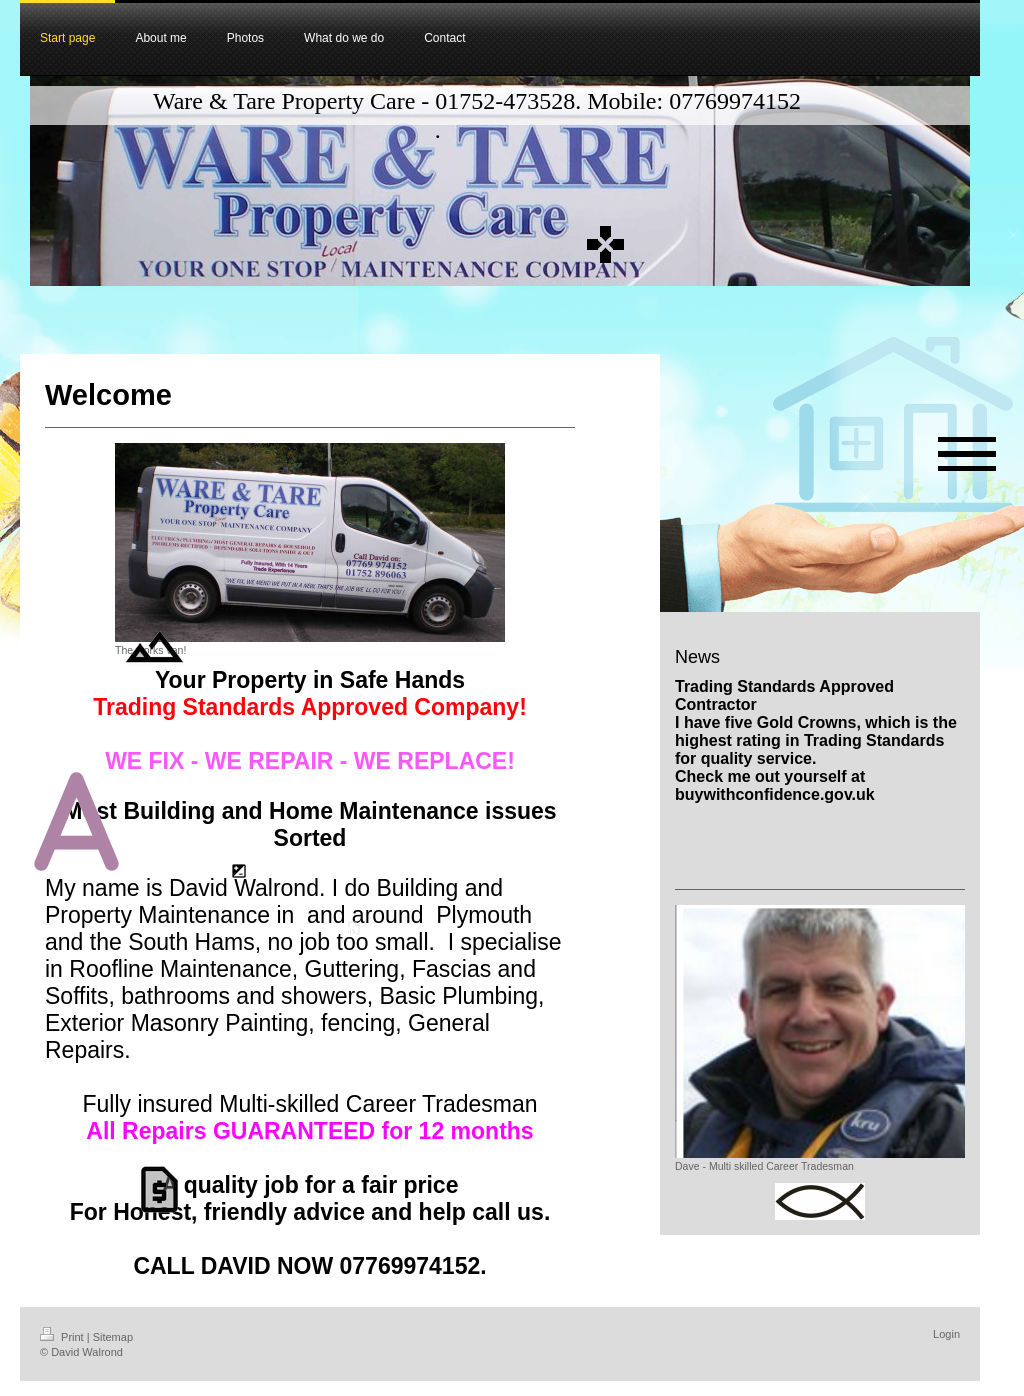 The width and height of the screenshot is (1024, 1396). What do you see at coordinates (354, 928) in the screenshot?
I see `a javascript file in your project` at bounding box center [354, 928].